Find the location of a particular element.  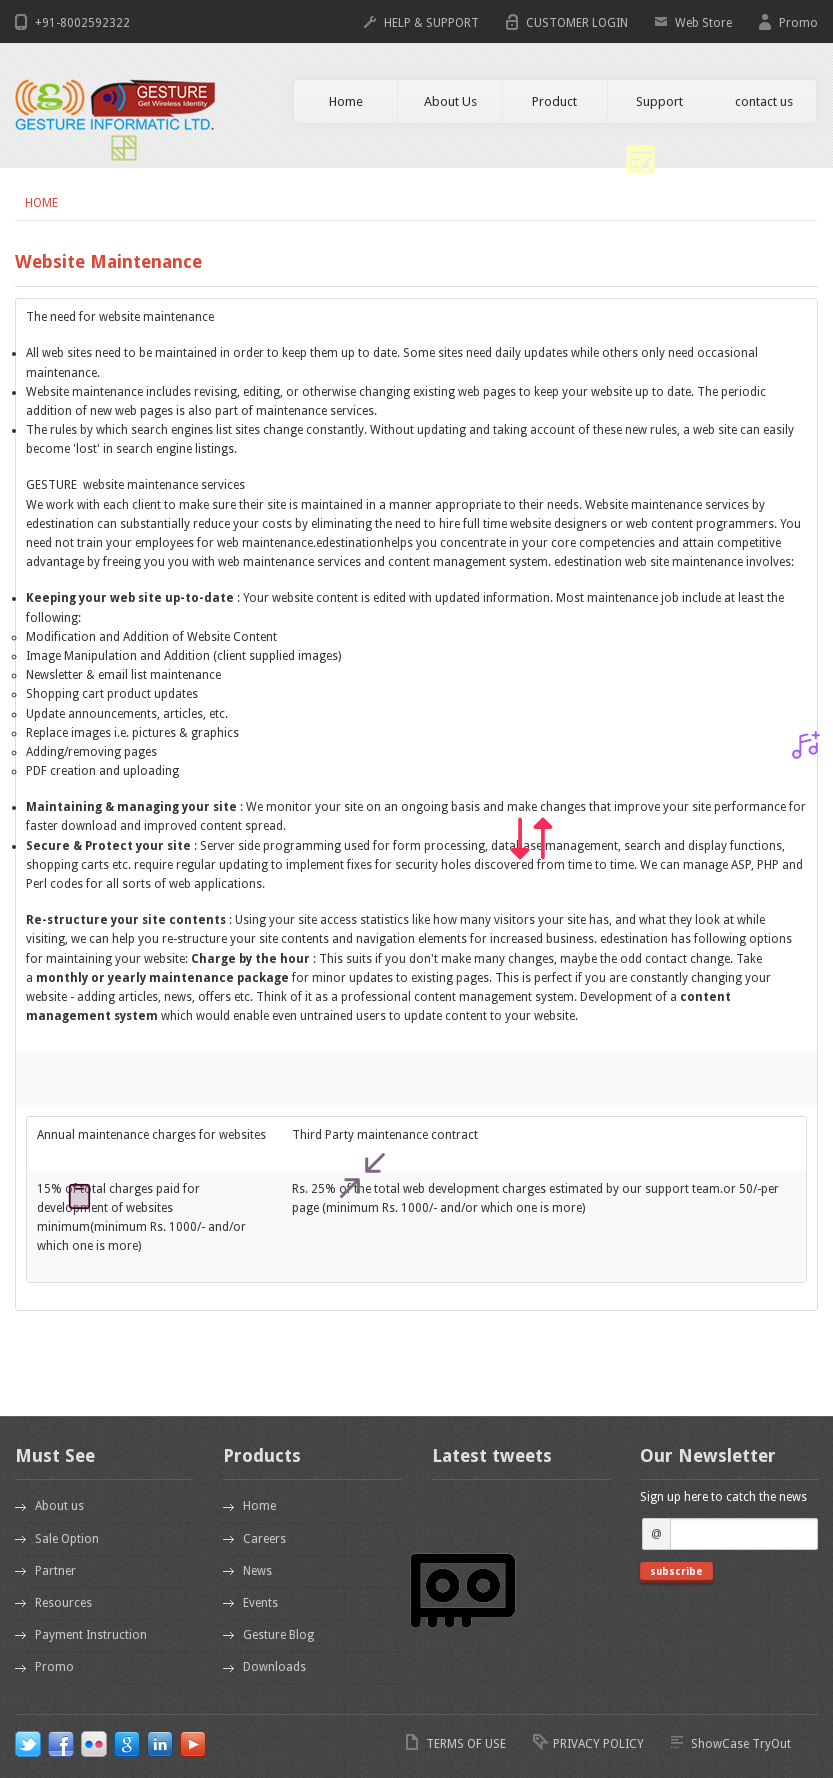

view graphics card information is located at coordinates (463, 1589).